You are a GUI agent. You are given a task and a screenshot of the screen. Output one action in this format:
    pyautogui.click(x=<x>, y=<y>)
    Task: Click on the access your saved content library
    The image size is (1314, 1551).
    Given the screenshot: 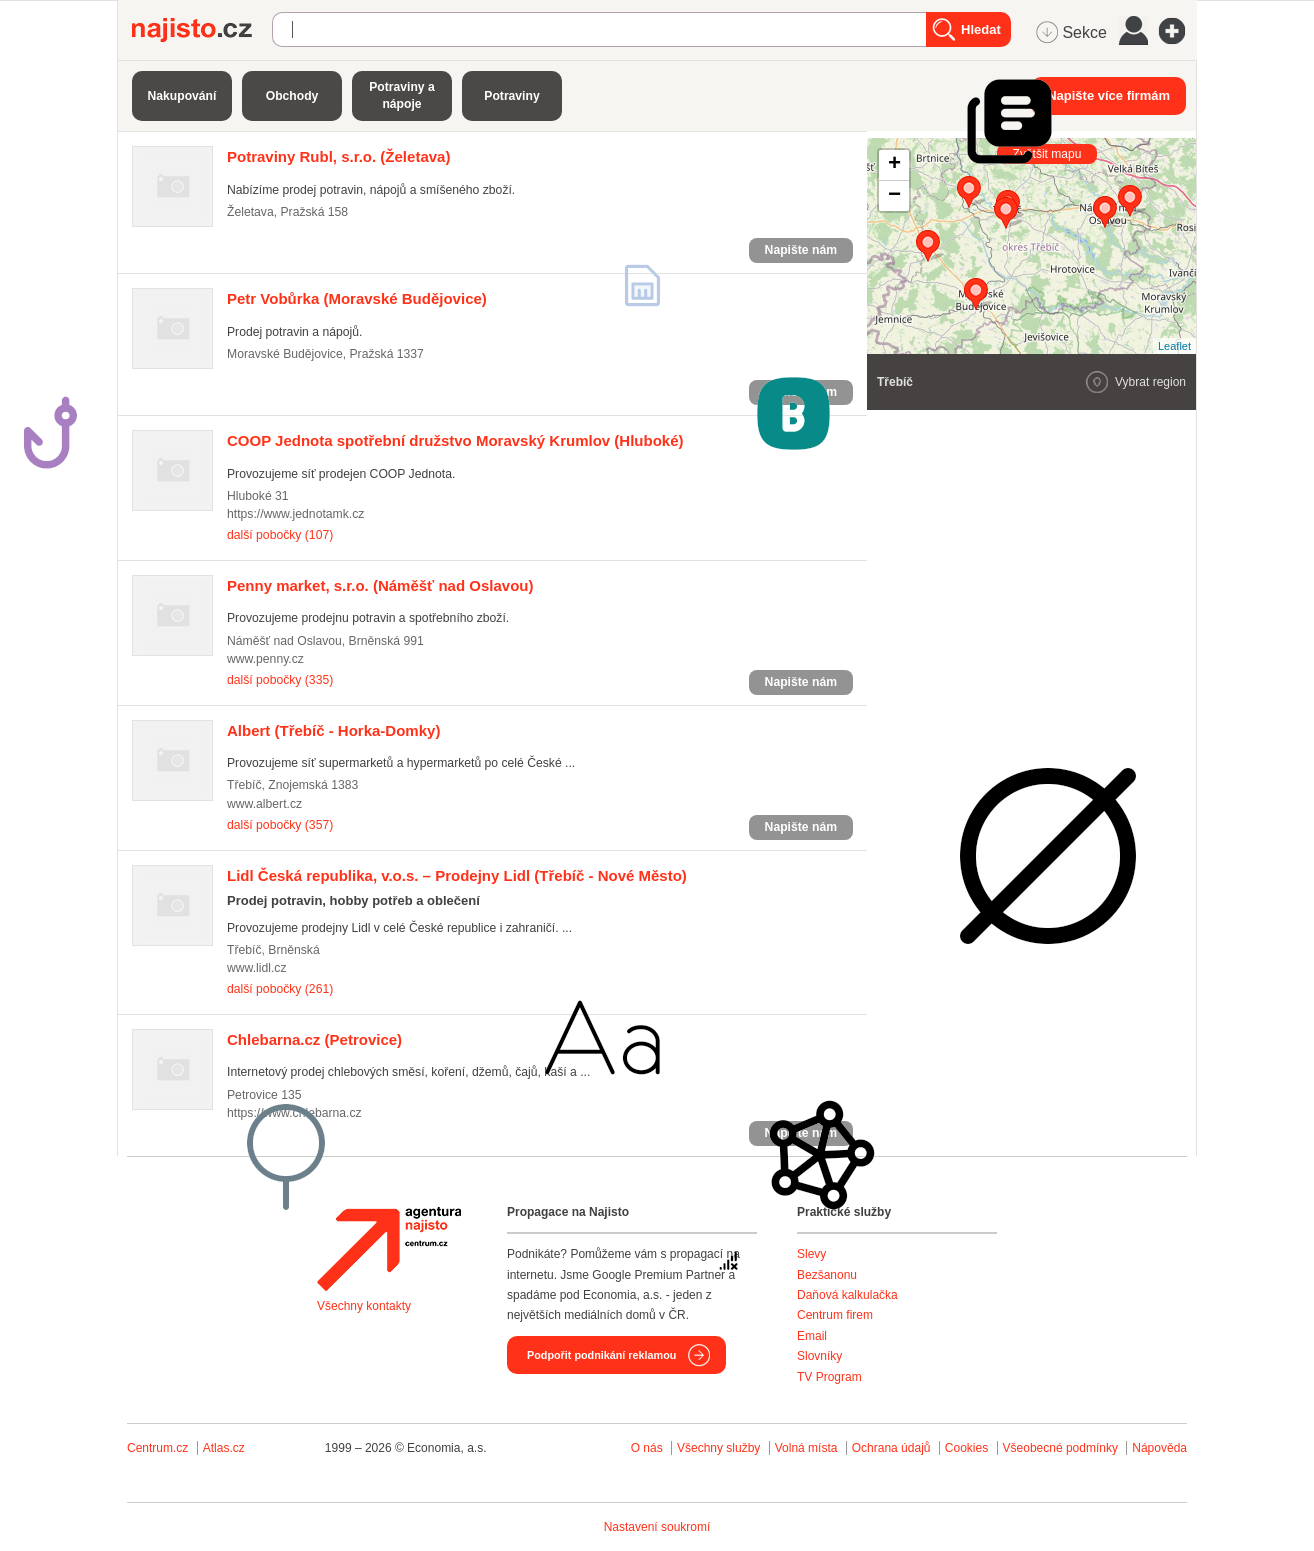 What is the action you would take?
    pyautogui.click(x=1009, y=121)
    